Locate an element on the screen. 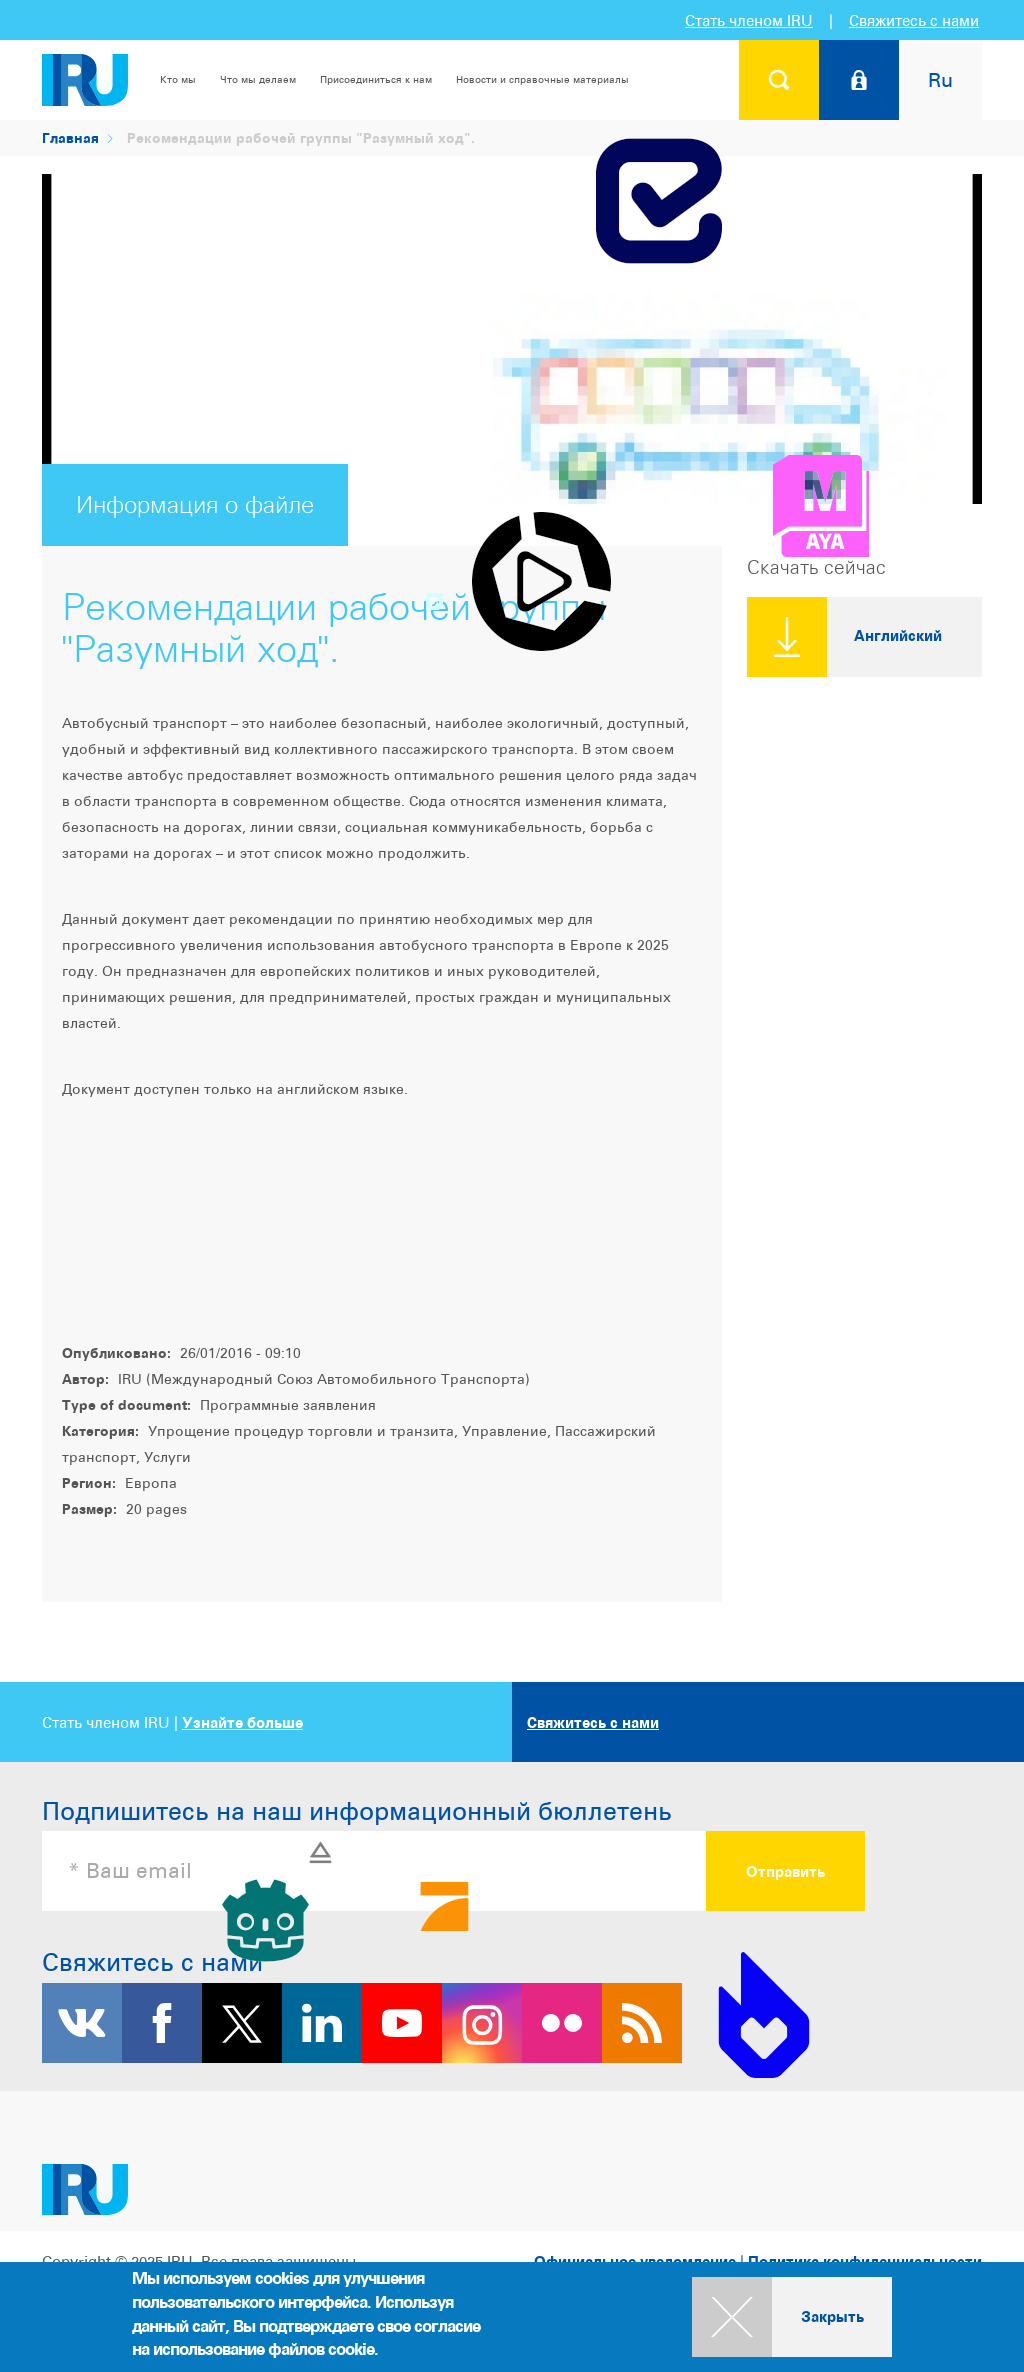 The height and width of the screenshot is (2372, 1024). eject media or disc is located at coordinates (320, 1853).